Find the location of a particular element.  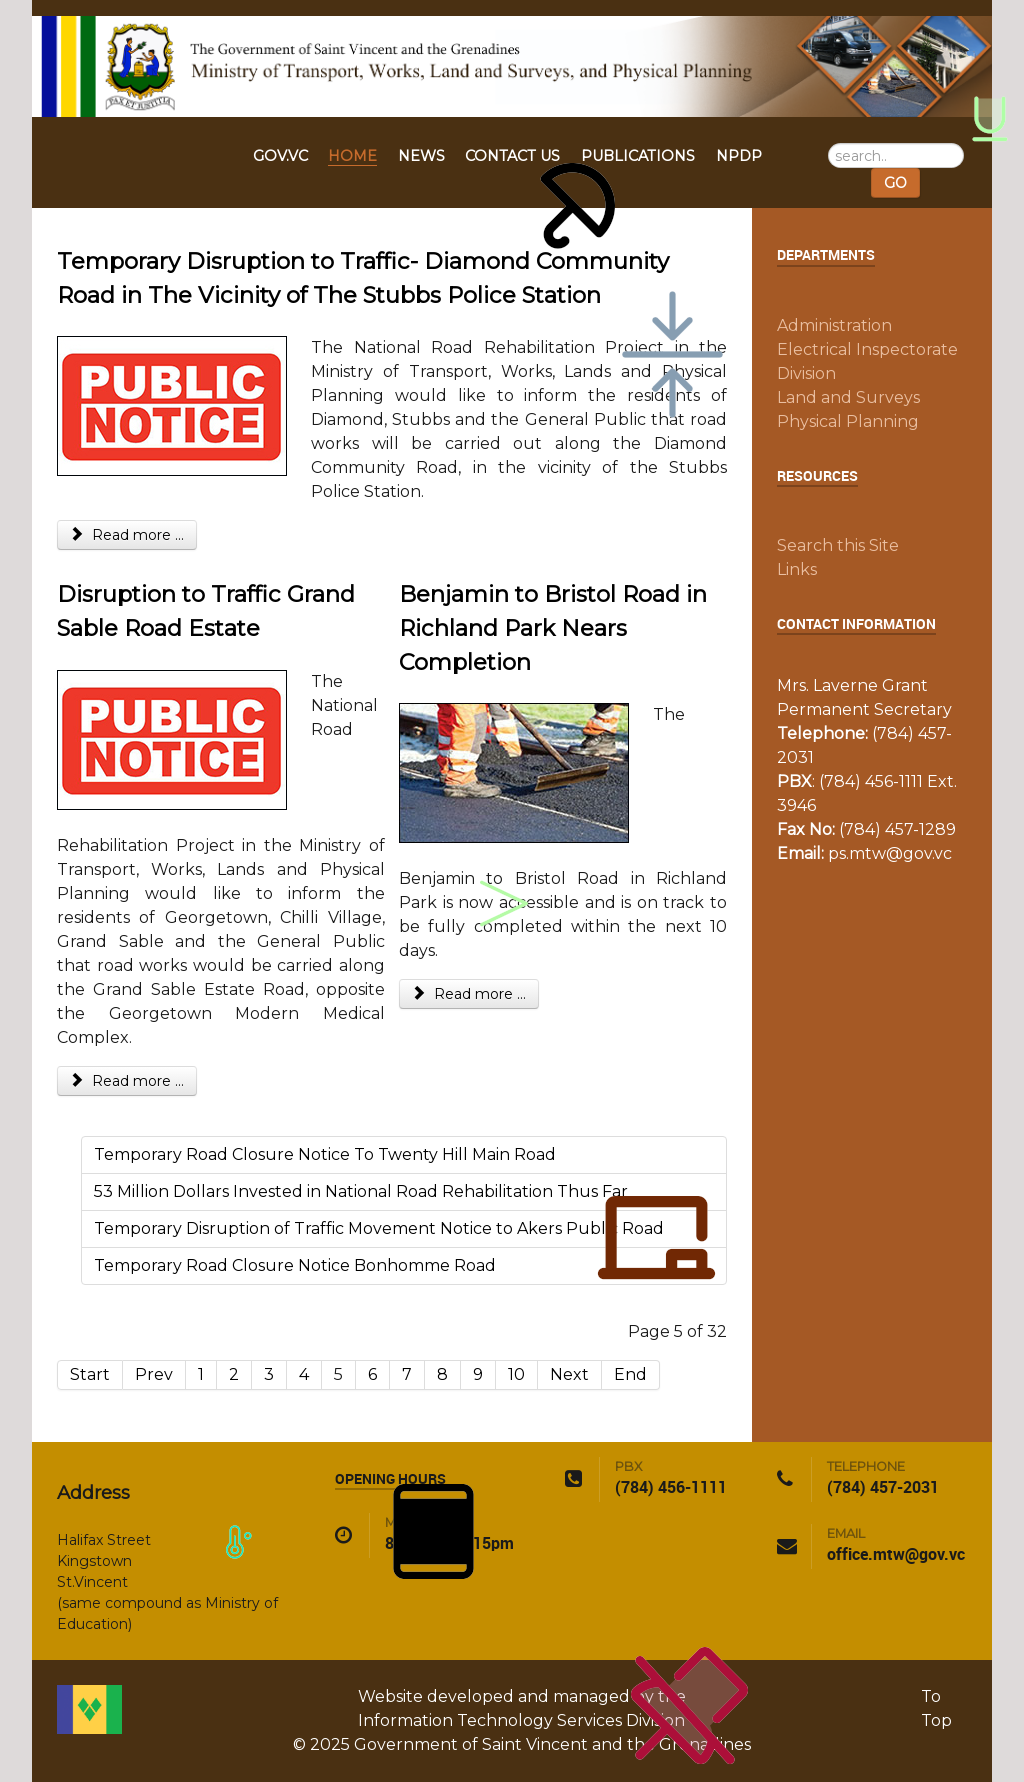

view current temperature is located at coordinates (236, 1542).